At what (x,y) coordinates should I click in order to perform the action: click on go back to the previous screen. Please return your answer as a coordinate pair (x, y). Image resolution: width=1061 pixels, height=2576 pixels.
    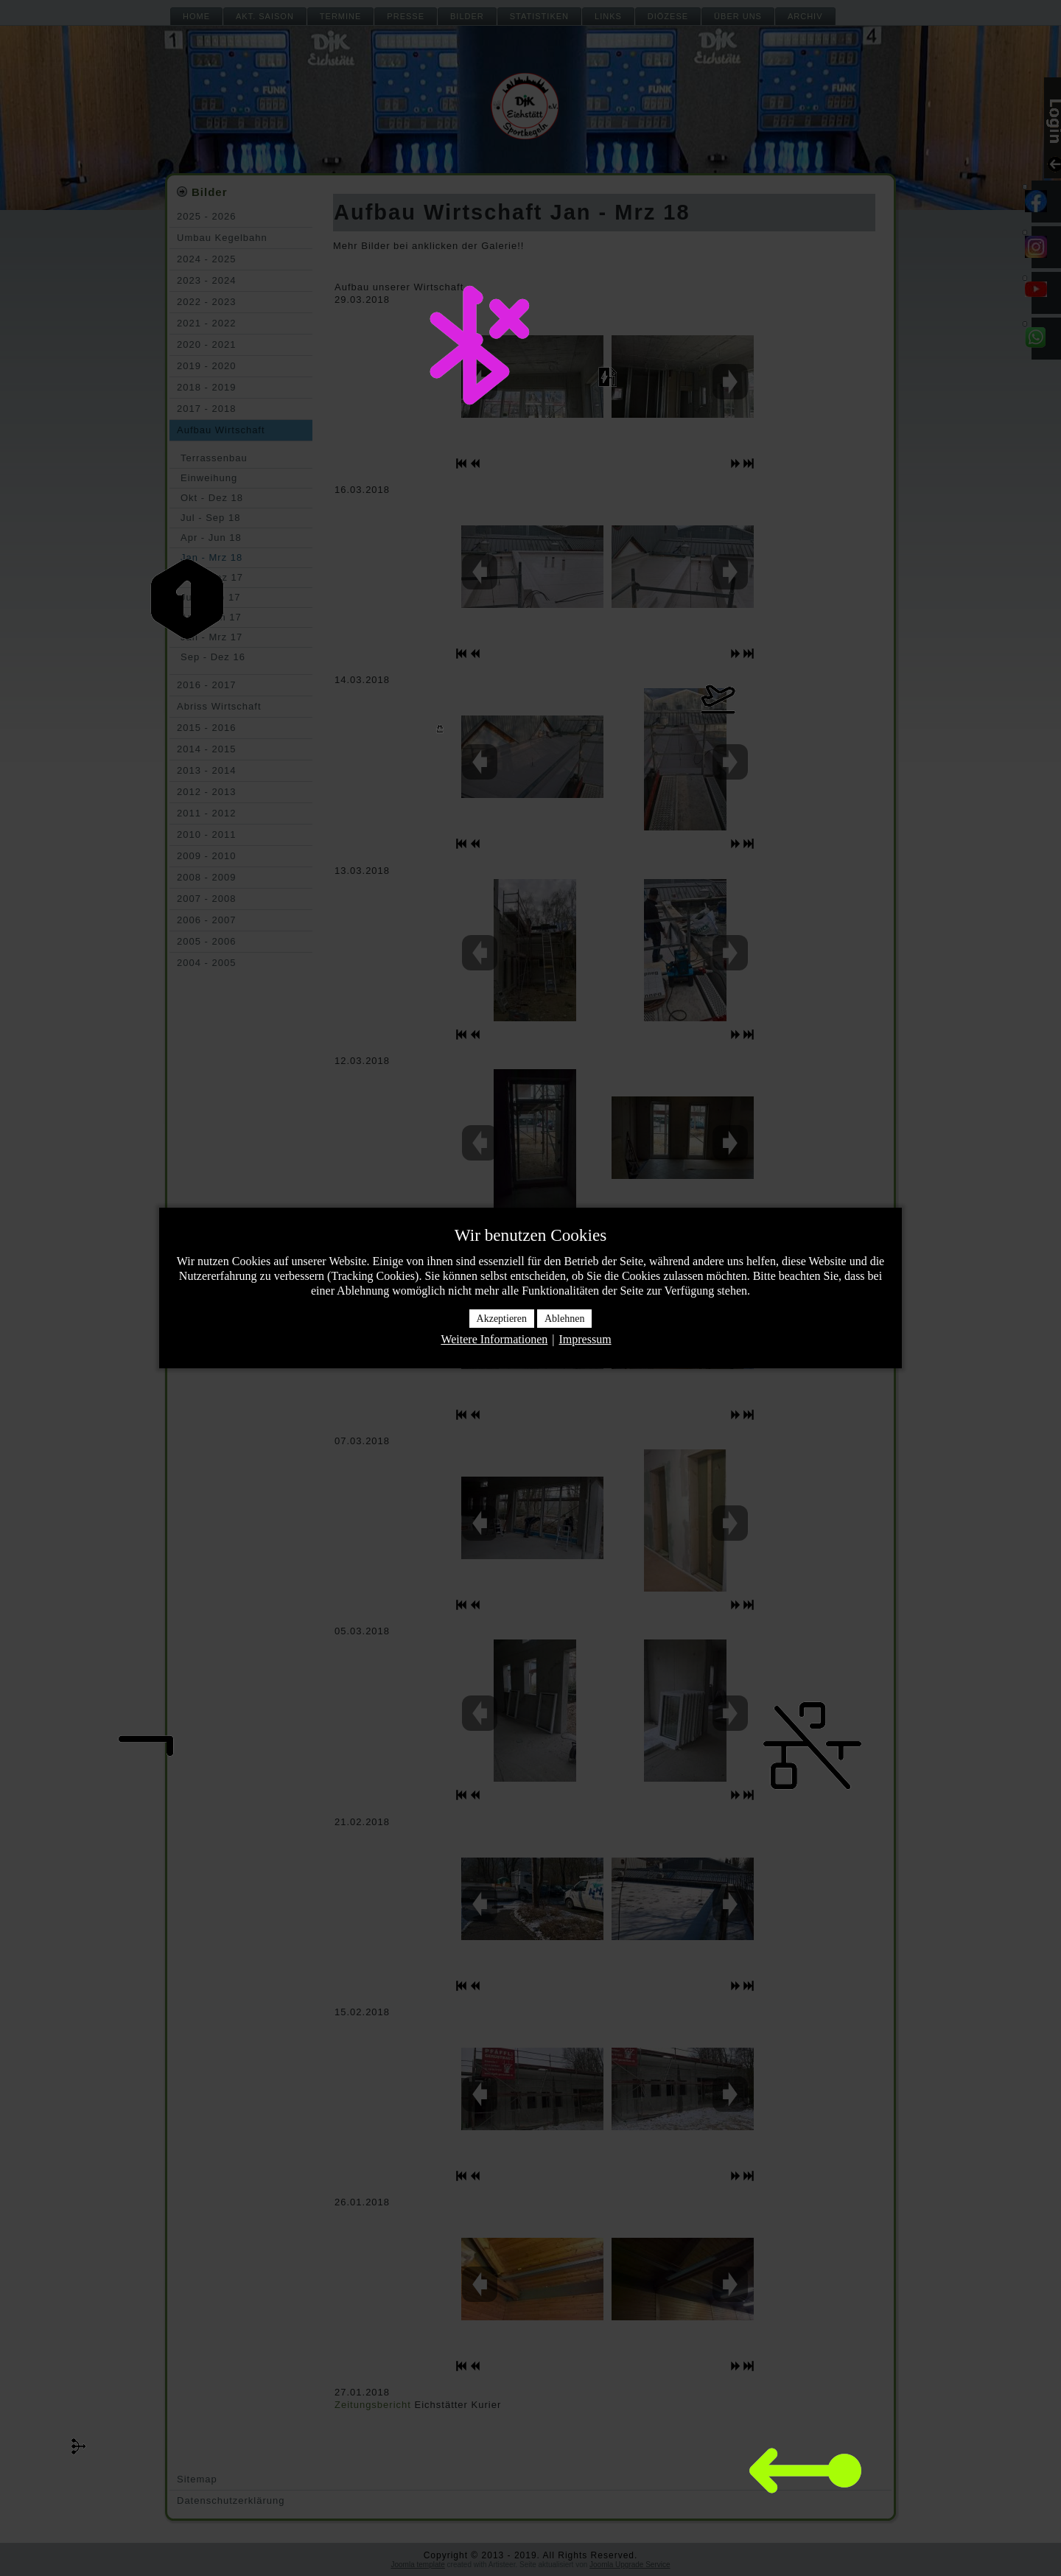
    Looking at the image, I should click on (805, 2471).